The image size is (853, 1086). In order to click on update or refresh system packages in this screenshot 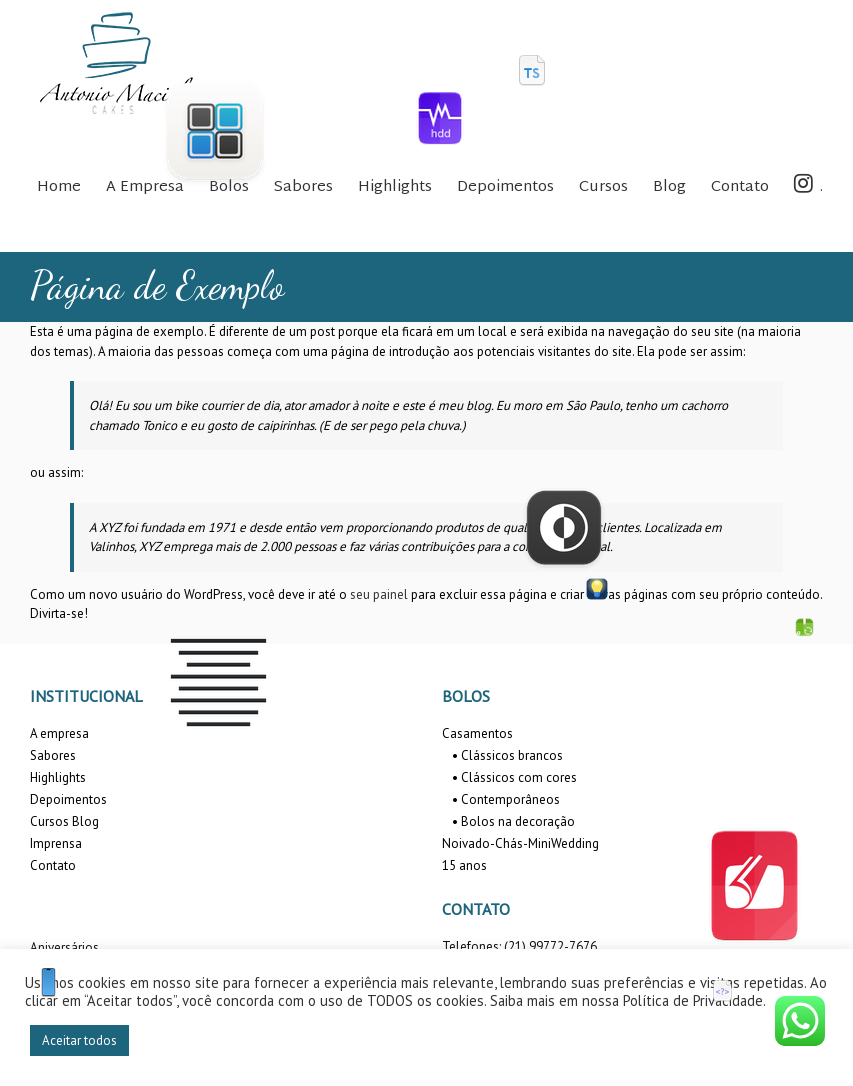, I will do `click(804, 627)`.